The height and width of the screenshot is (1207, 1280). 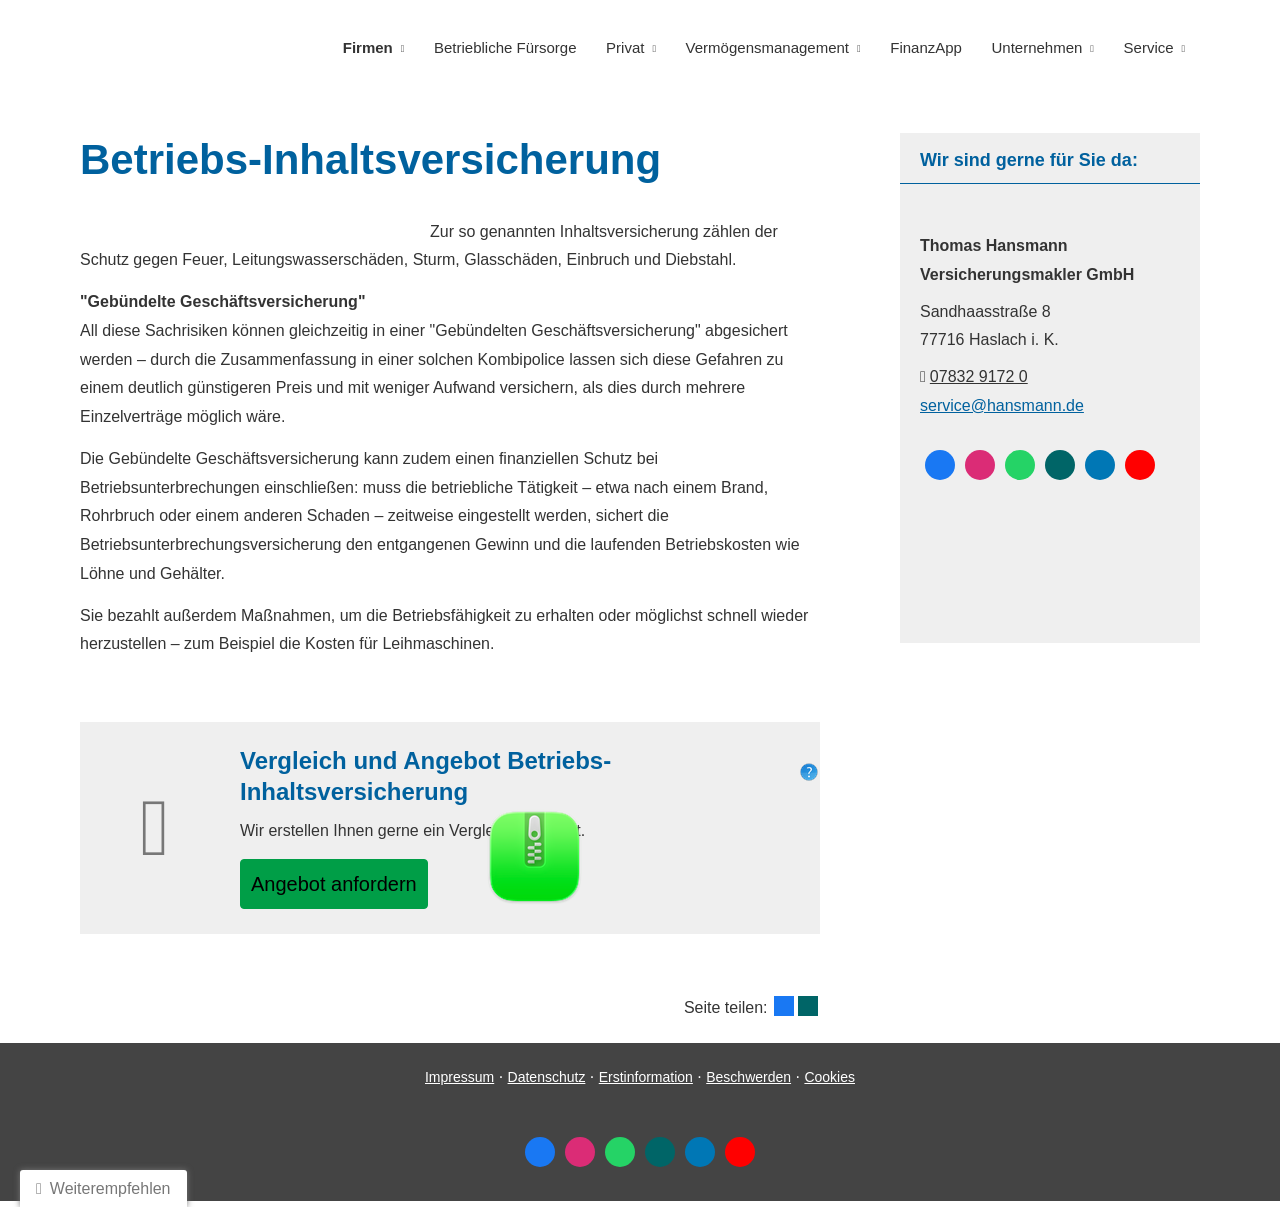 What do you see at coordinates (534, 856) in the screenshot?
I see `open Archive Utility to compress or extract files` at bounding box center [534, 856].